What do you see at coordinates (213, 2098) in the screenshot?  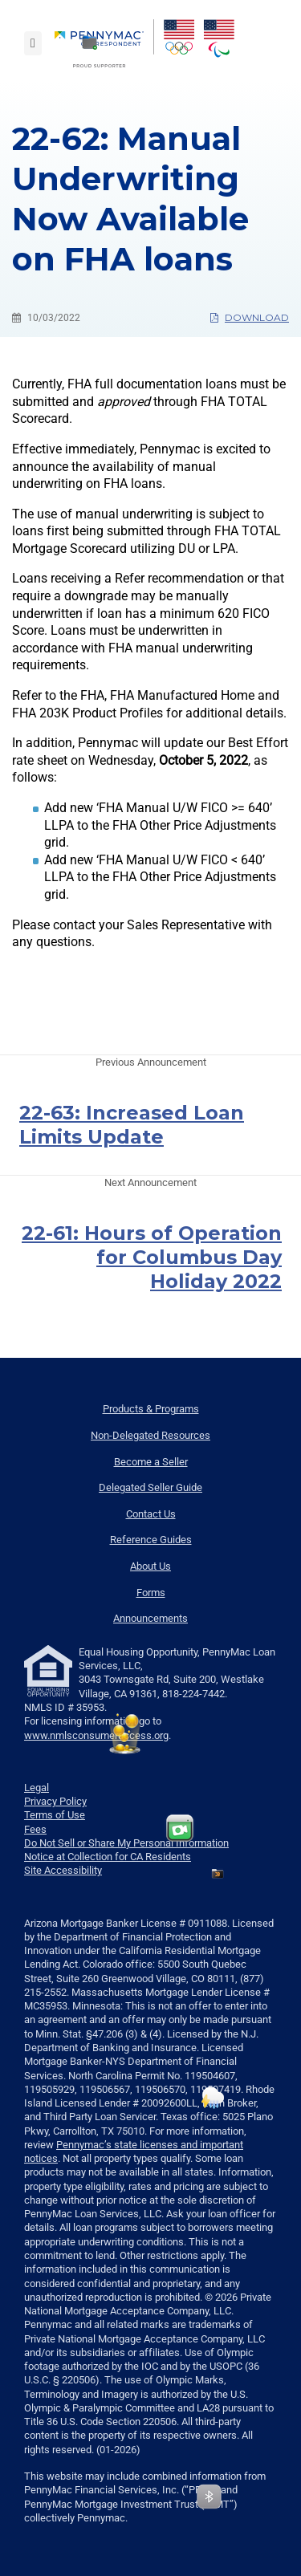 I see `indicates stormy weather conditions` at bounding box center [213, 2098].